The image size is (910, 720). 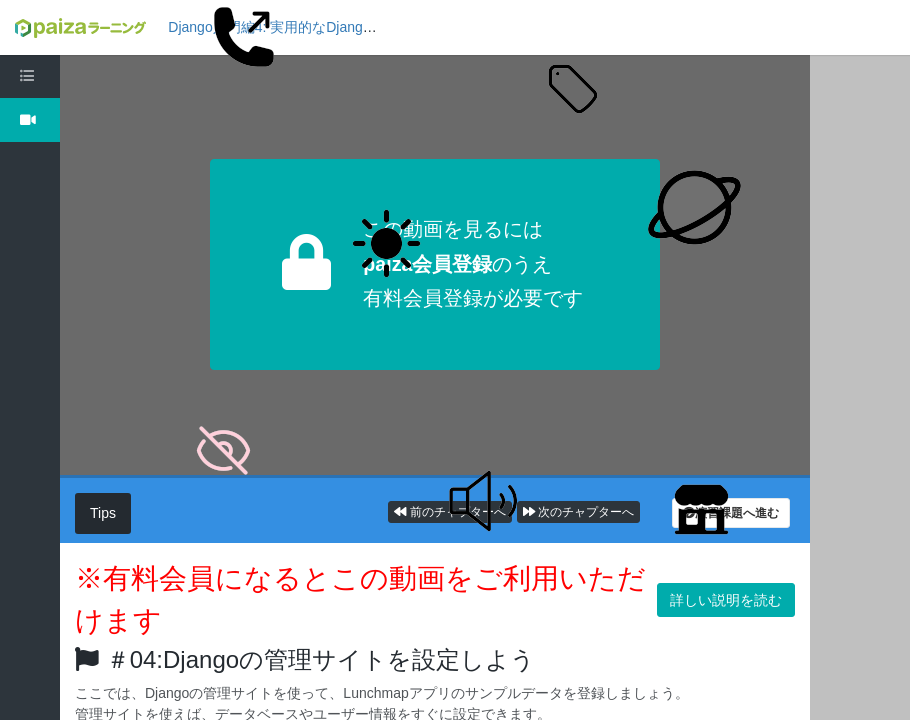 What do you see at coordinates (386, 243) in the screenshot?
I see `switch to light mode` at bounding box center [386, 243].